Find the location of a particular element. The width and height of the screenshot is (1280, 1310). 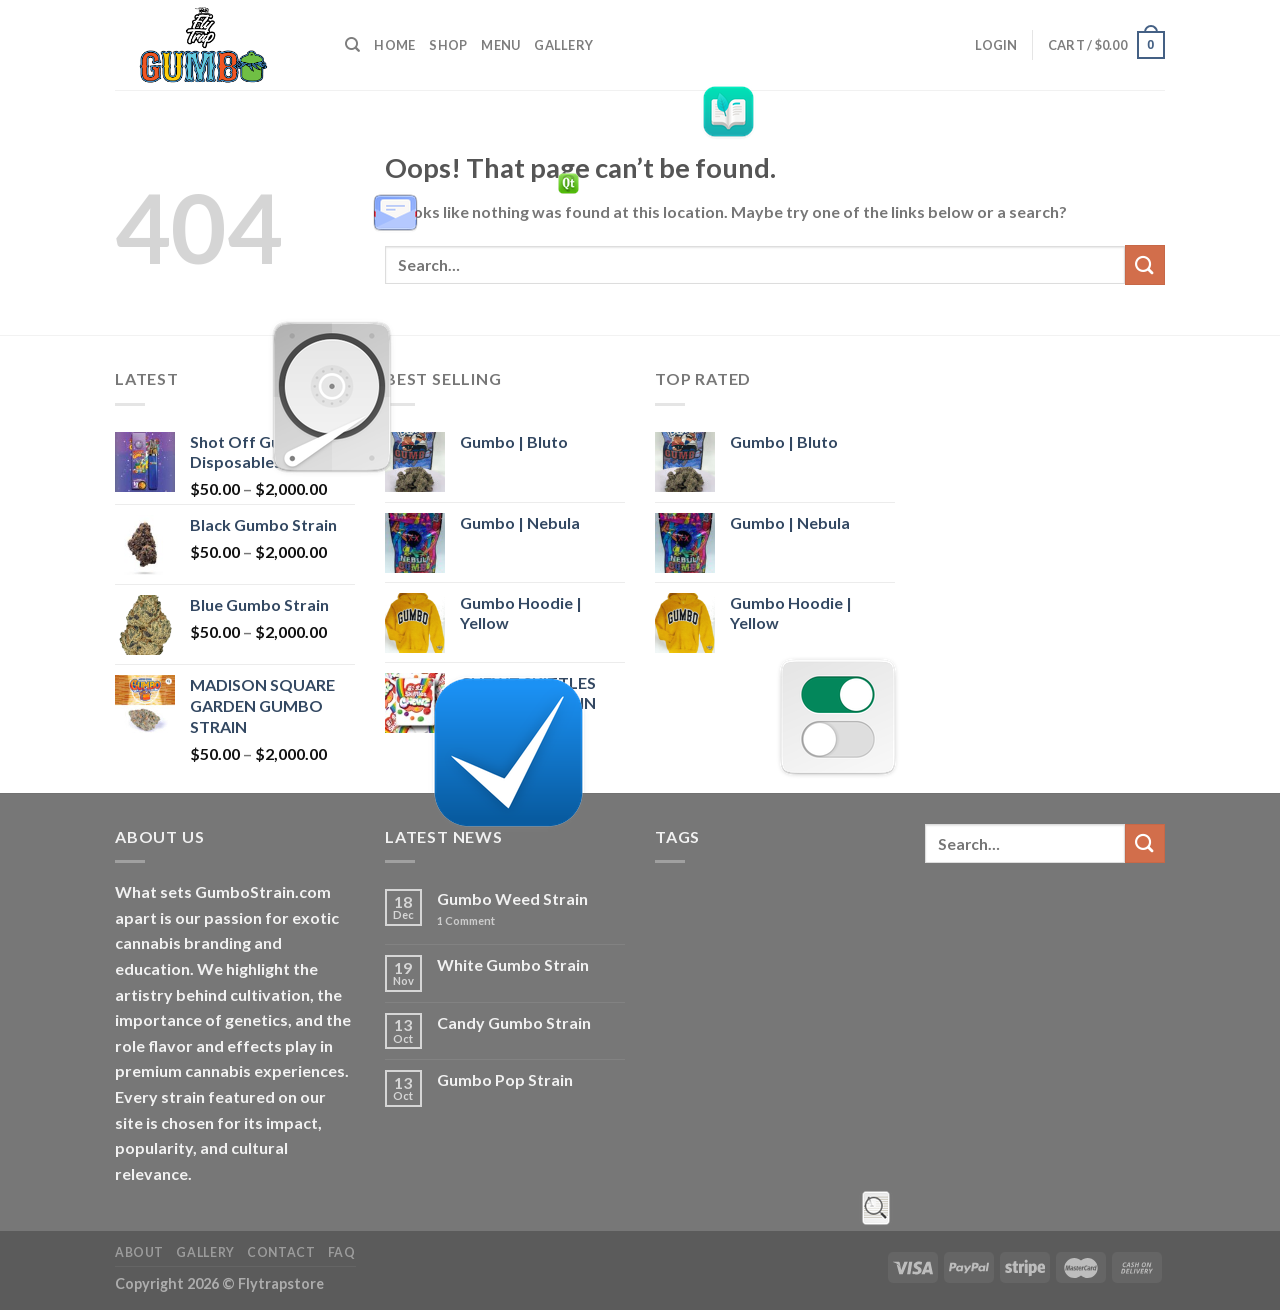

open Qt Assistant documentation browser is located at coordinates (568, 183).